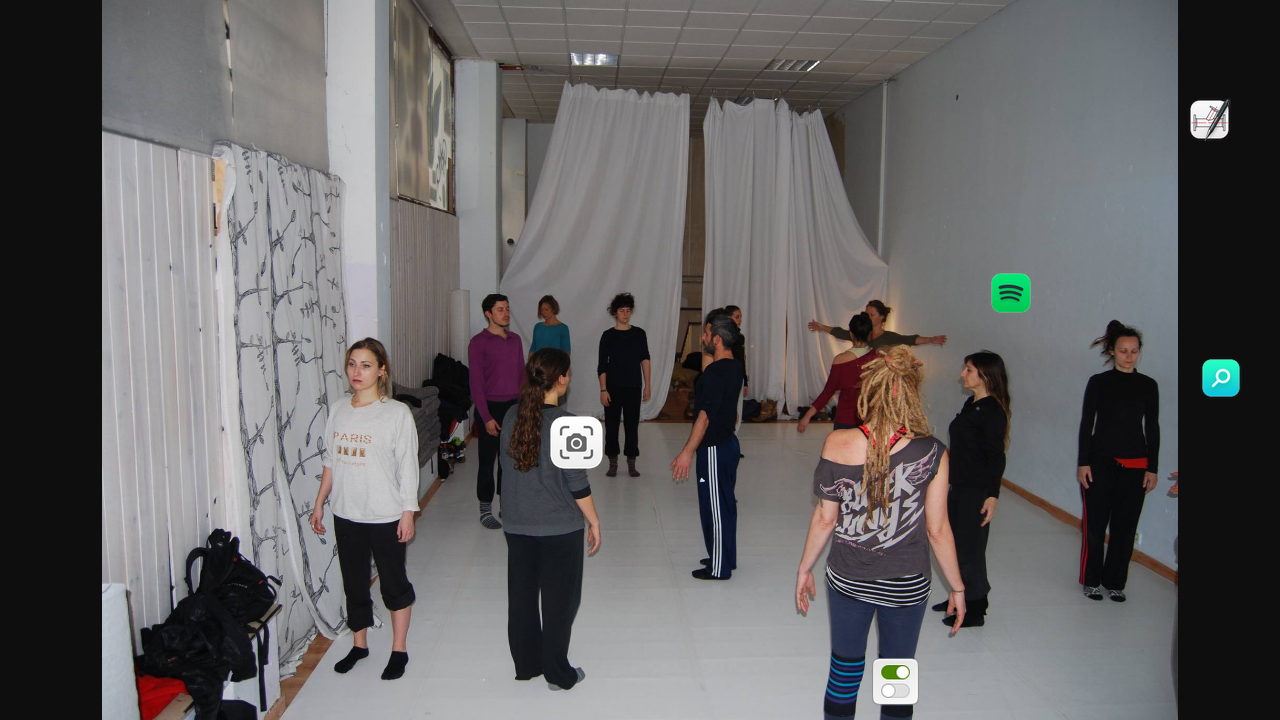  What do you see at coordinates (1011, 293) in the screenshot?
I see `open Spotify music streaming app` at bounding box center [1011, 293].